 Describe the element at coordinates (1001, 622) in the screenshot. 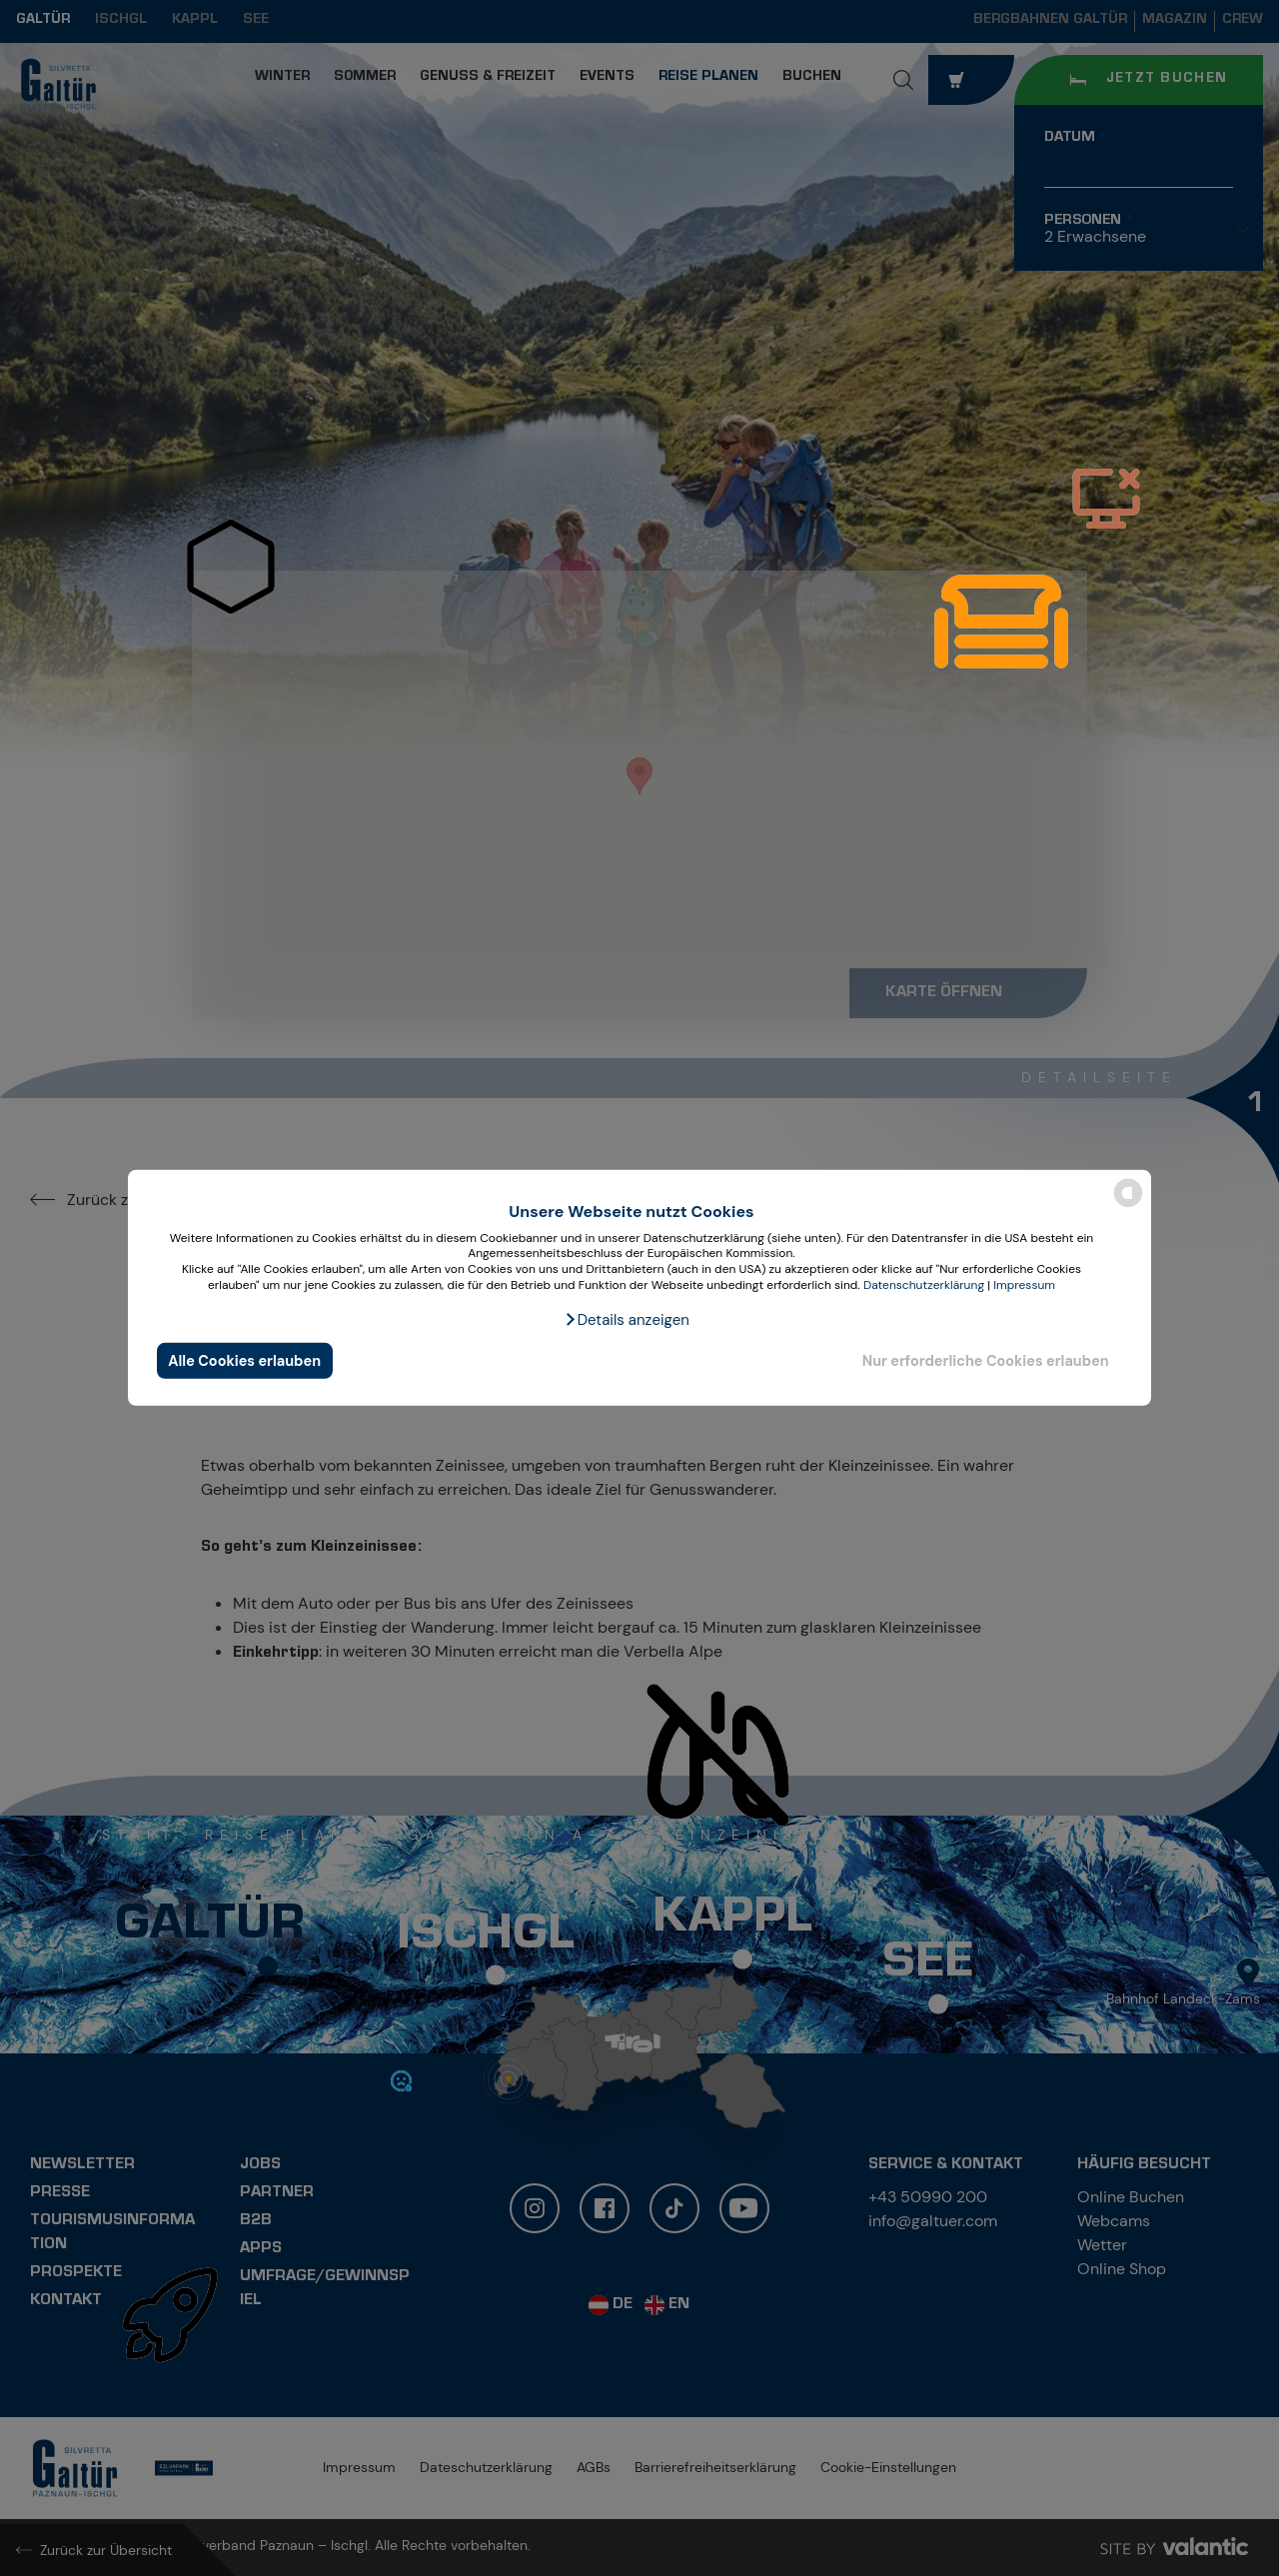

I see `CouchDB database service logo` at that location.